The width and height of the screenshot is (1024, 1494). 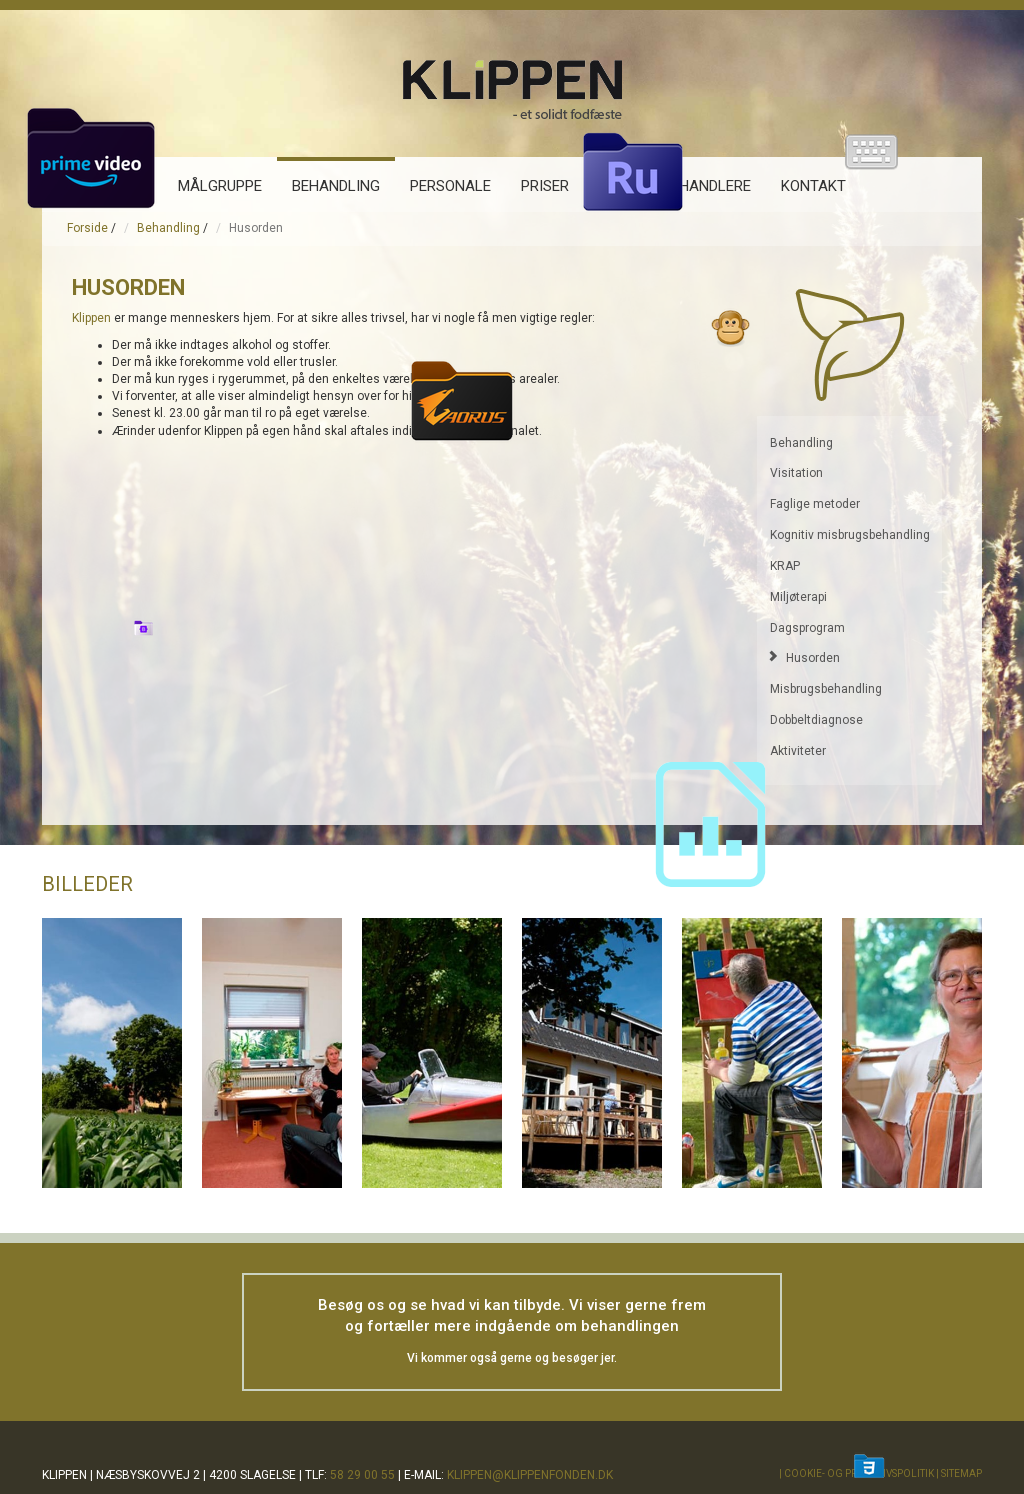 I want to click on open bootstrap framework project folder, so click(x=143, y=628).